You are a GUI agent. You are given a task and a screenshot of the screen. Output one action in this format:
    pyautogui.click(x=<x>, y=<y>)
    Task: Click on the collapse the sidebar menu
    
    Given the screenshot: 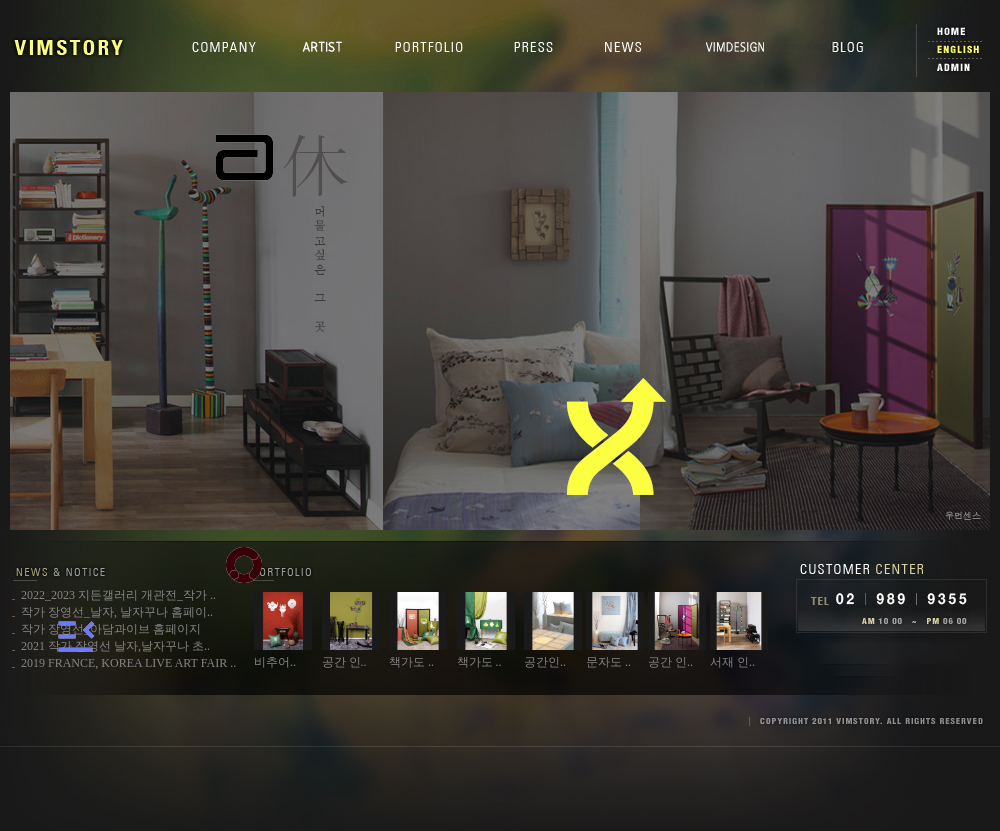 What is the action you would take?
    pyautogui.click(x=75, y=636)
    